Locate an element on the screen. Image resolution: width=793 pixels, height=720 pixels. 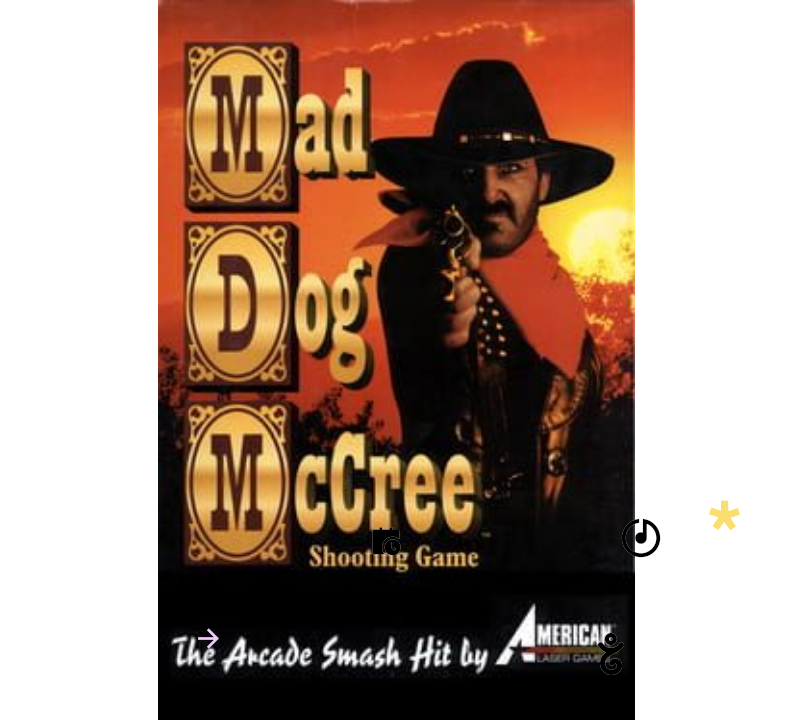
navigate to the next item or screen is located at coordinates (208, 638).